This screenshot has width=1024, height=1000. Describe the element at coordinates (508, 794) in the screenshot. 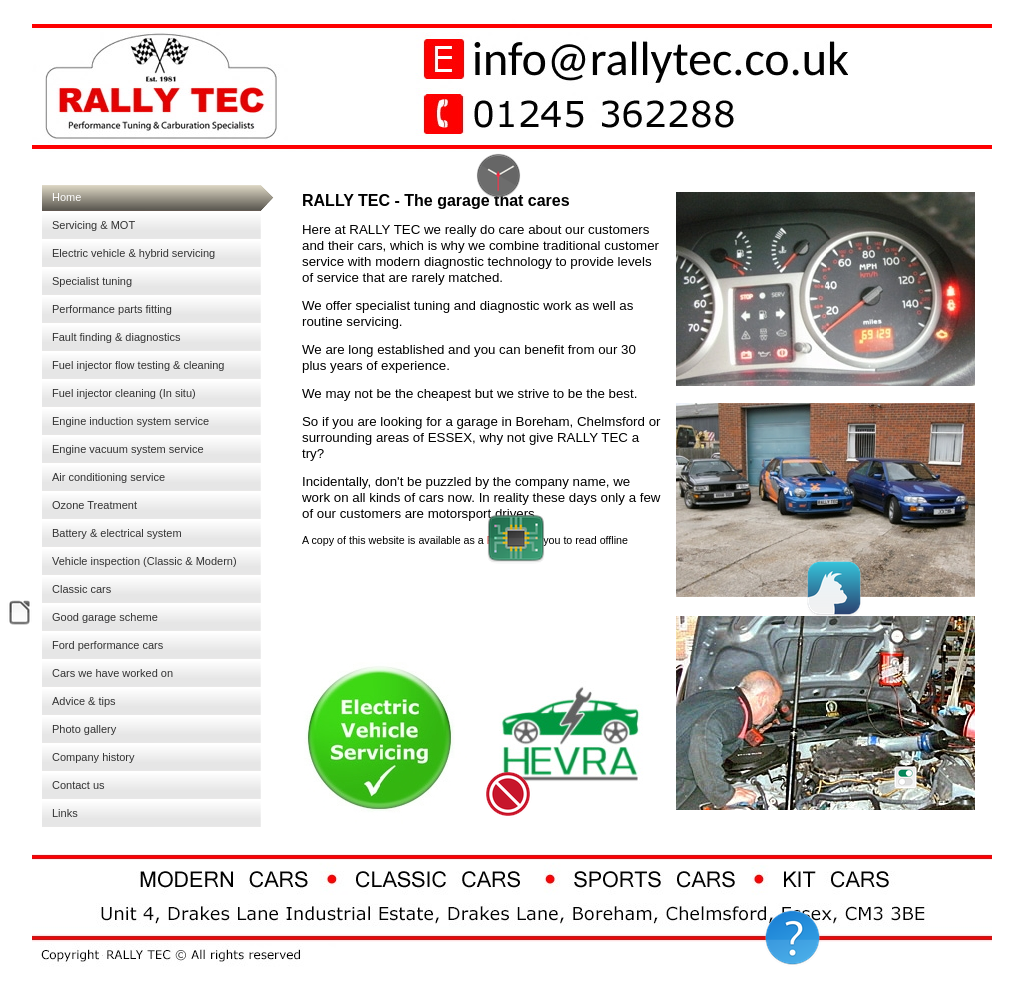

I see `delete selected email message` at that location.